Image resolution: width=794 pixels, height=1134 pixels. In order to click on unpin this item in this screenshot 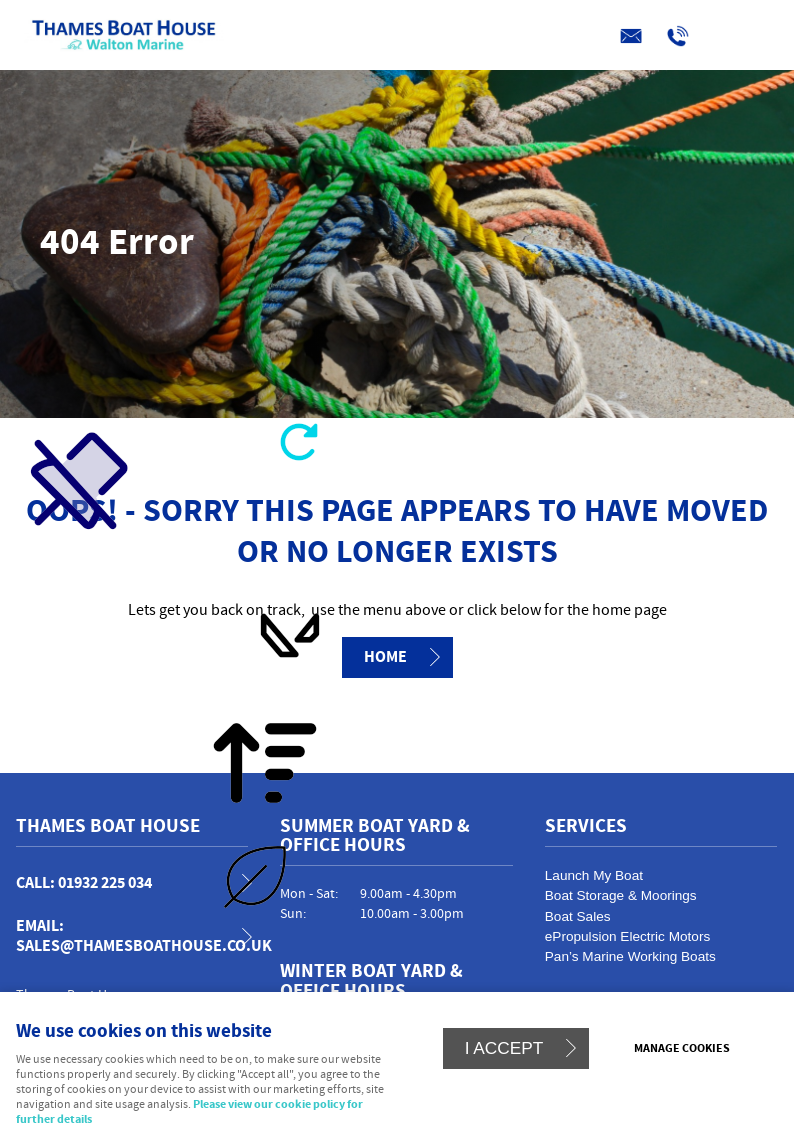, I will do `click(75, 484)`.